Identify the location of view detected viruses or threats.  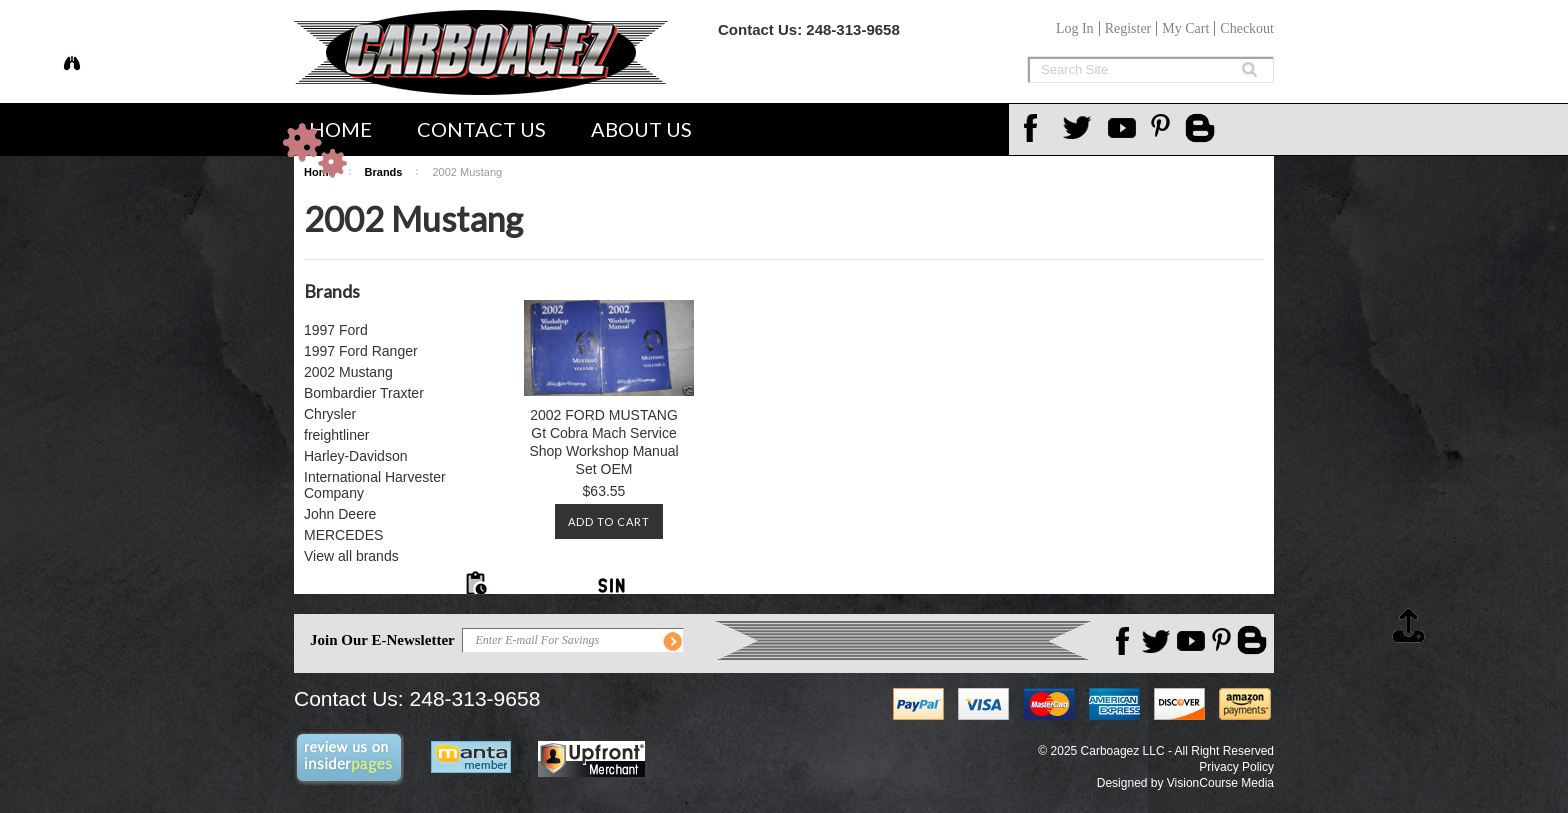
(315, 149).